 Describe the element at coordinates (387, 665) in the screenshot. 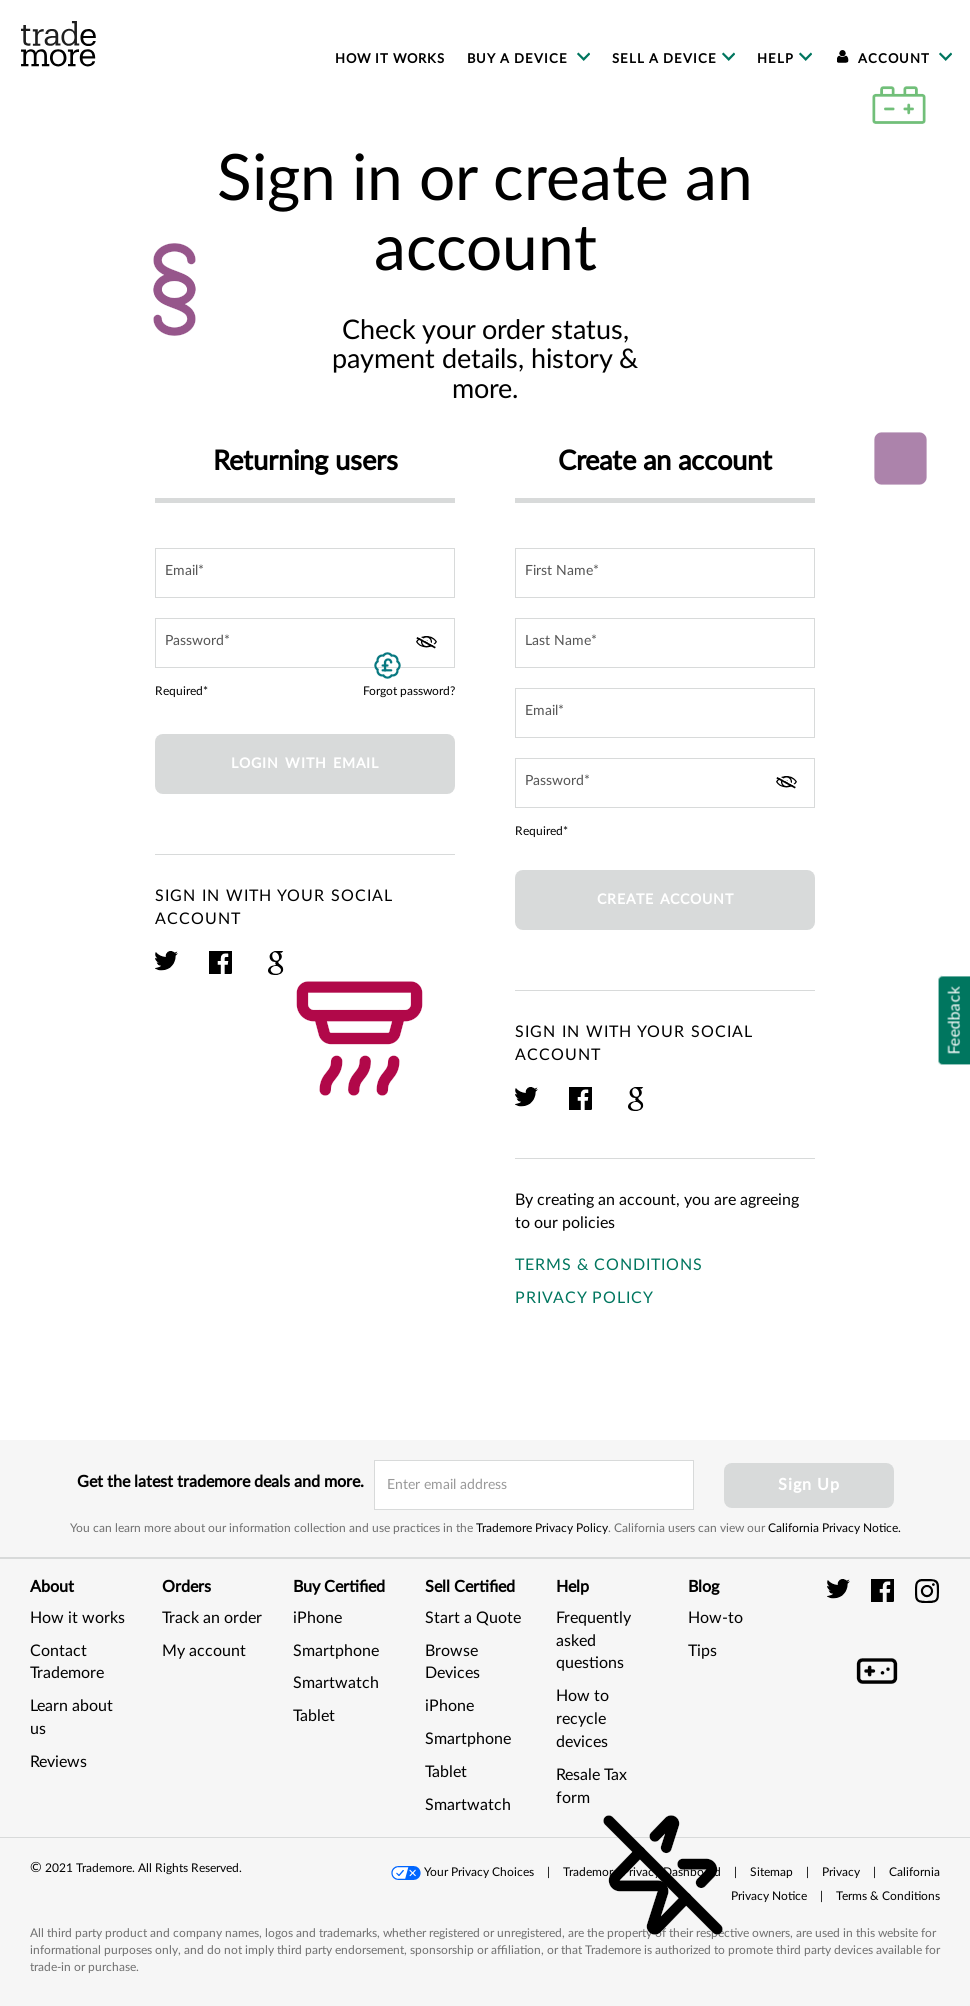

I see `indicates price or payment in british pounds` at that location.